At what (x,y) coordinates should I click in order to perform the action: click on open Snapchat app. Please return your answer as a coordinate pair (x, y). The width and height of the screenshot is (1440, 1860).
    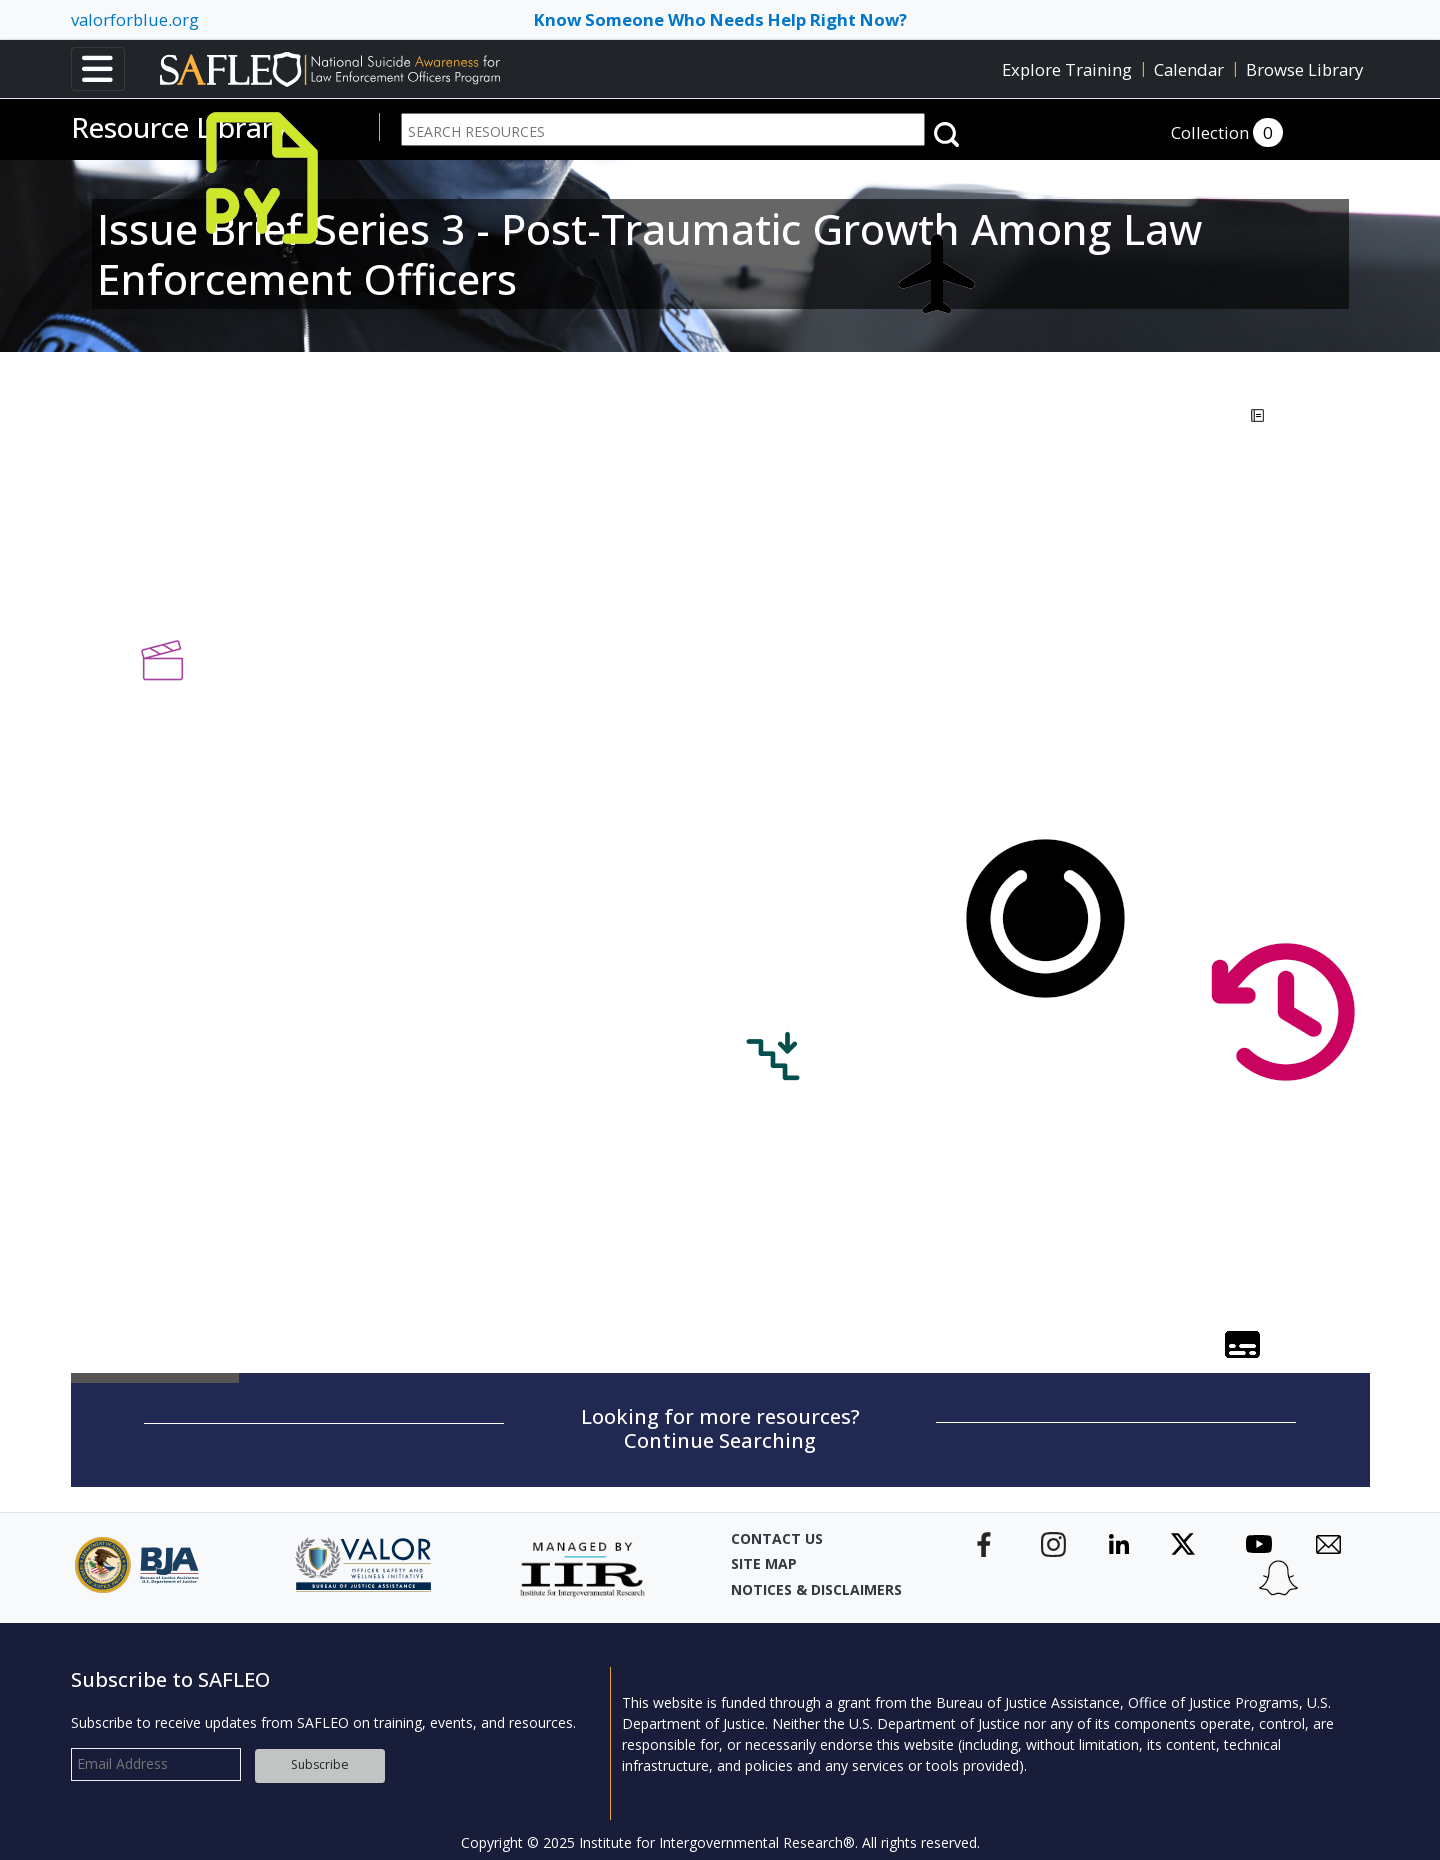
    Looking at the image, I should click on (1278, 1578).